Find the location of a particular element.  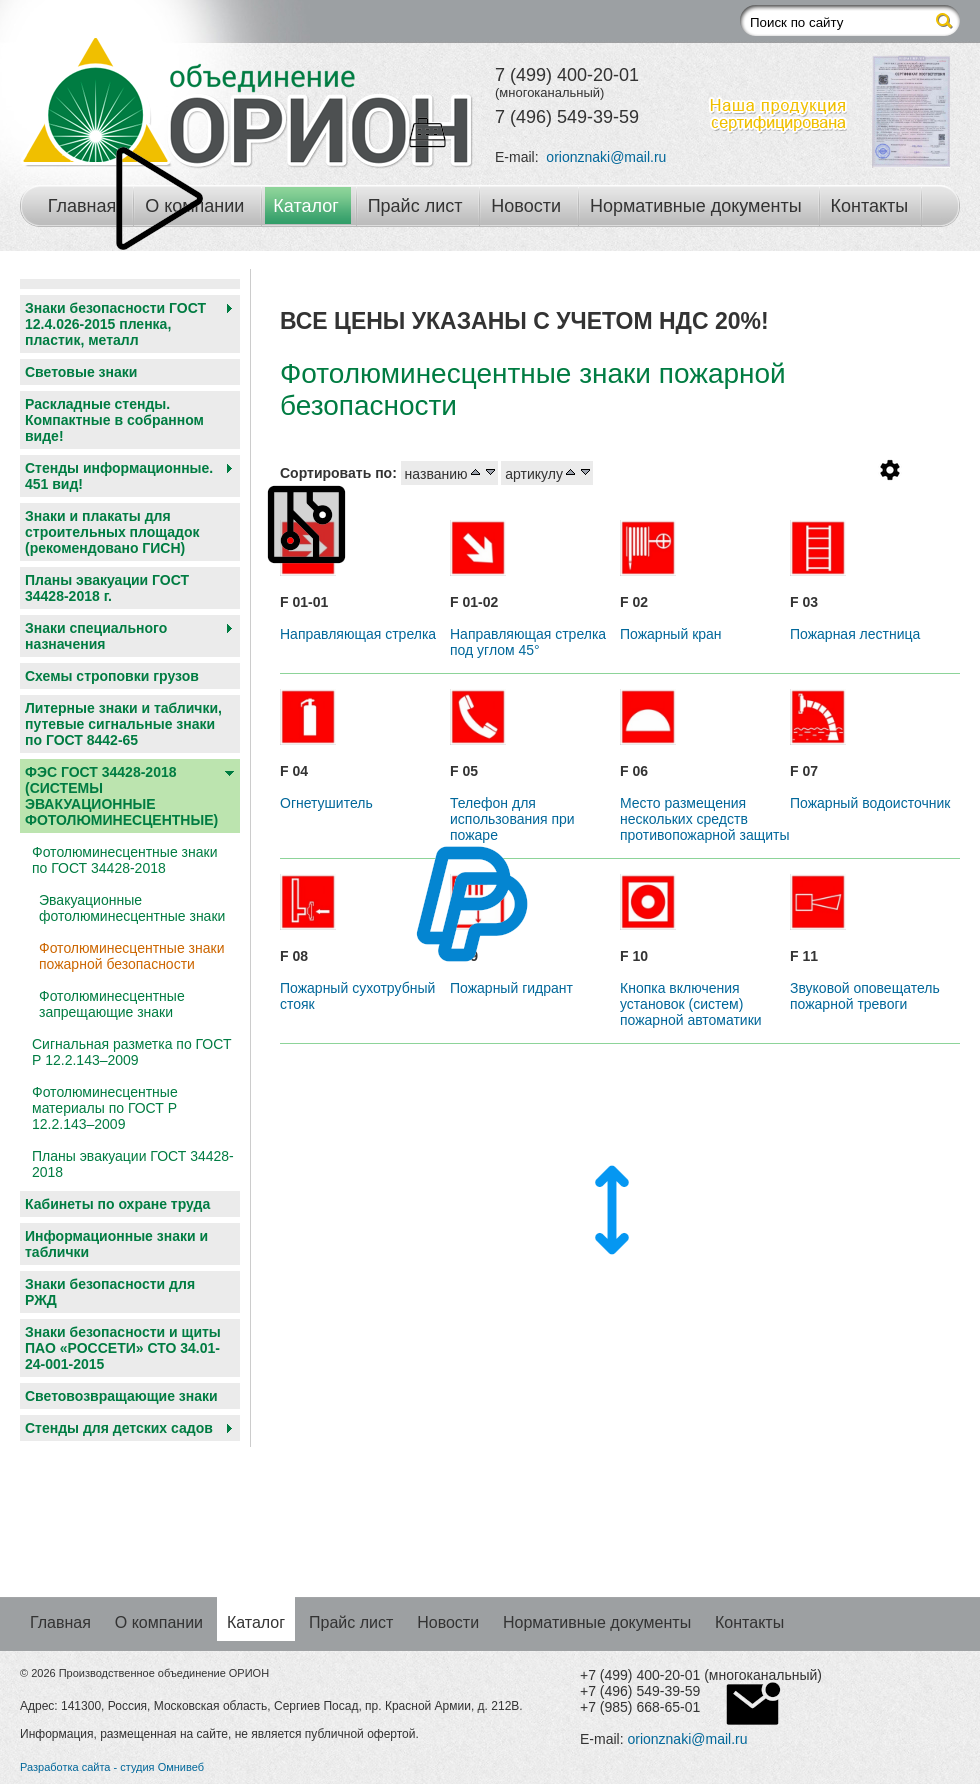

access point of sale system is located at coordinates (427, 134).